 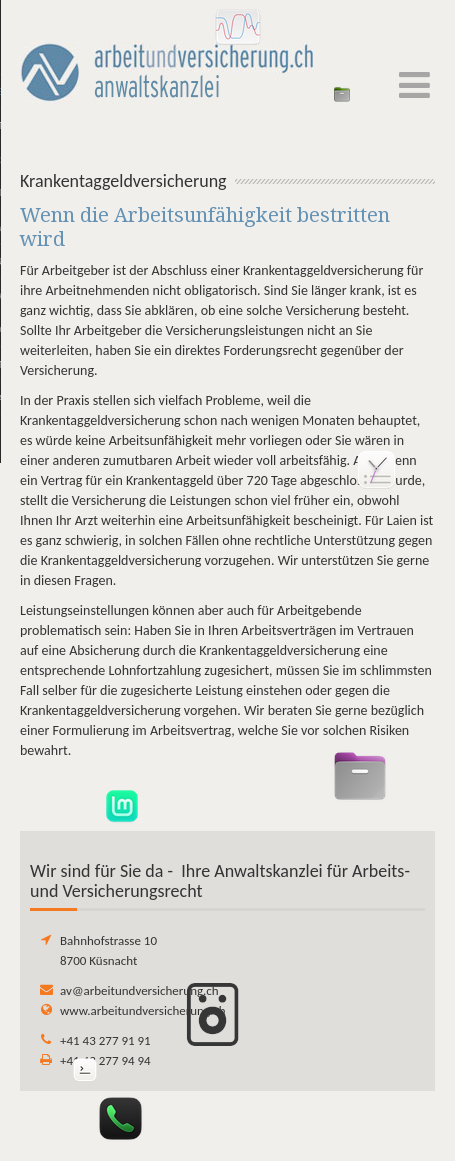 I want to click on open power statistics application, so click(x=238, y=27).